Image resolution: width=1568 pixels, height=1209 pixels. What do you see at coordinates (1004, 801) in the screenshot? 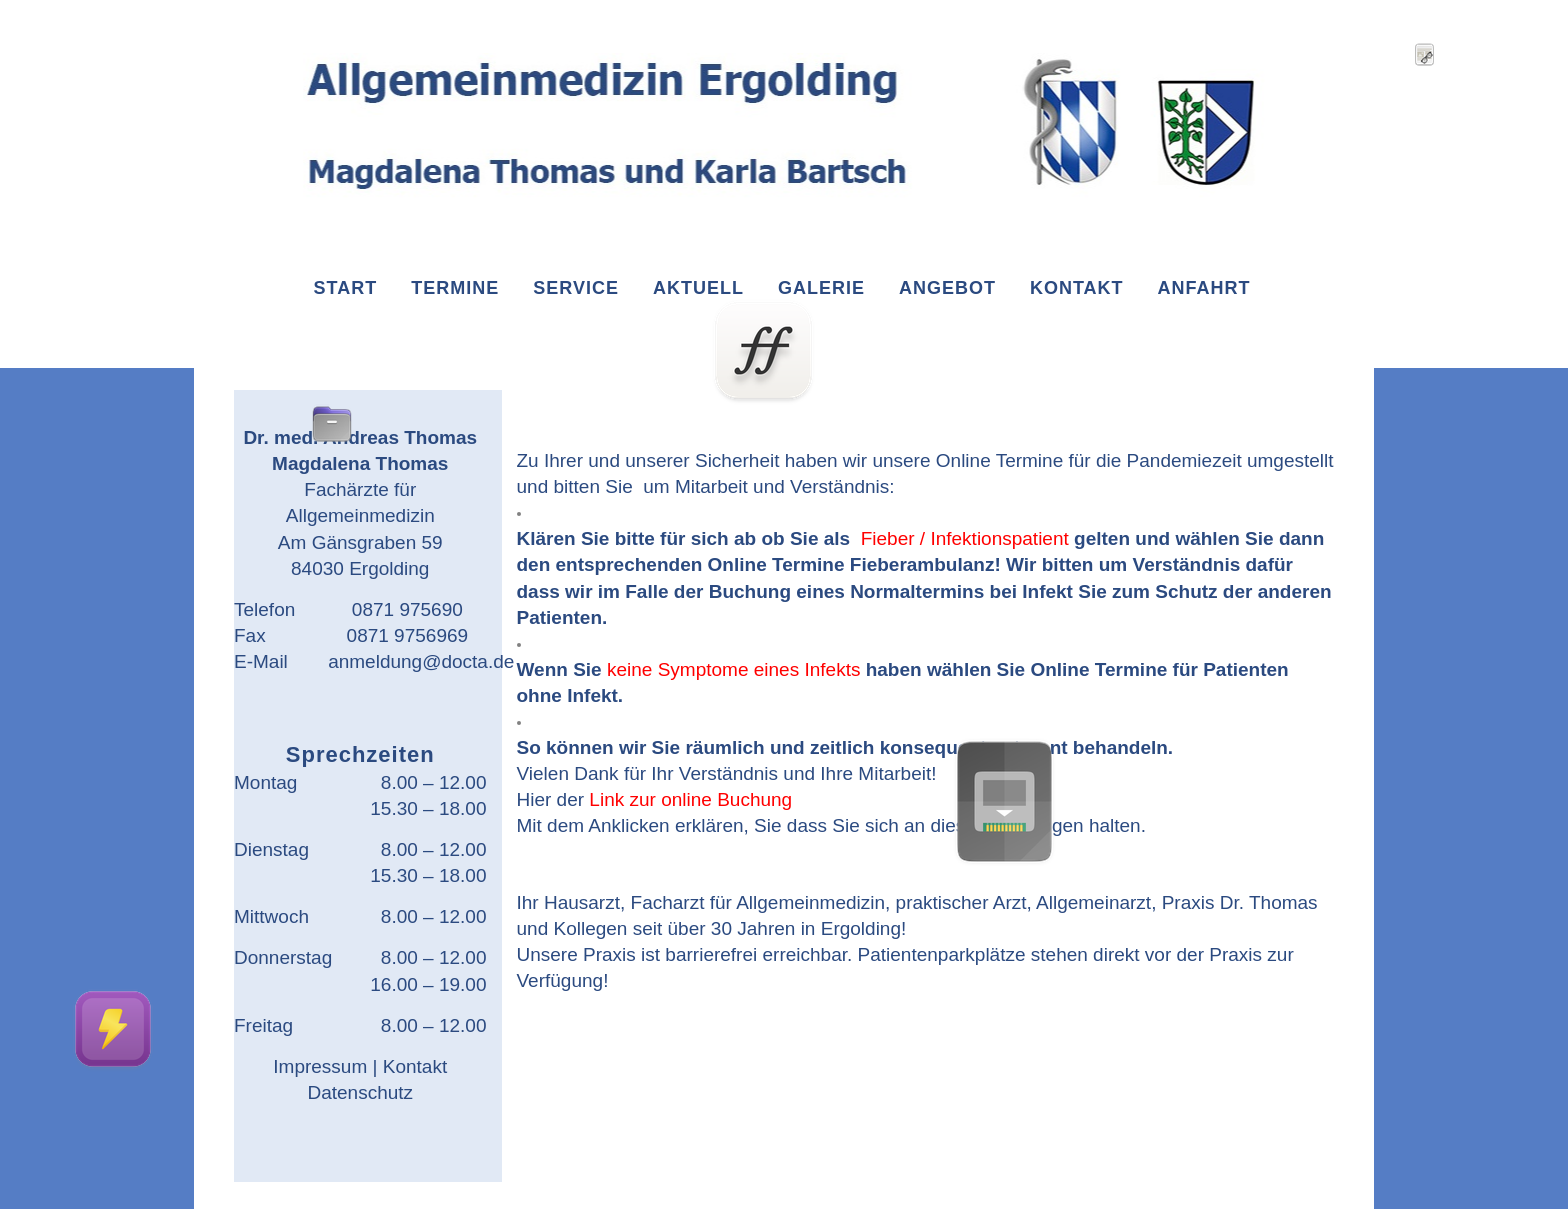
I see `gameboy ROM file type indicator` at bounding box center [1004, 801].